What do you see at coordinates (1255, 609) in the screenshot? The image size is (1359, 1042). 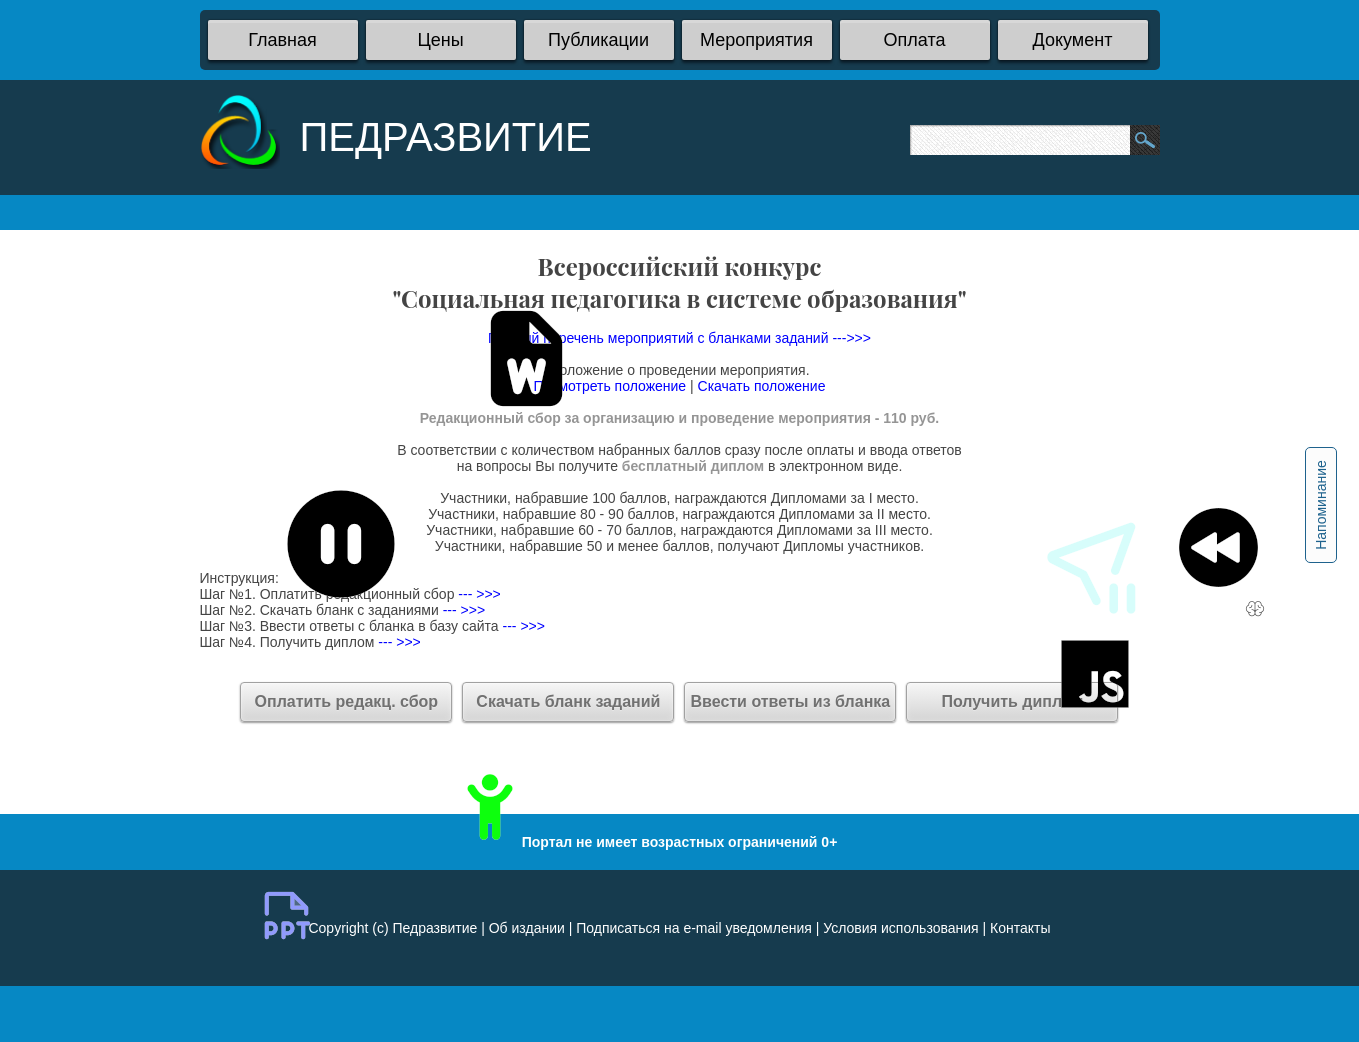 I see `access AI or smart features` at bounding box center [1255, 609].